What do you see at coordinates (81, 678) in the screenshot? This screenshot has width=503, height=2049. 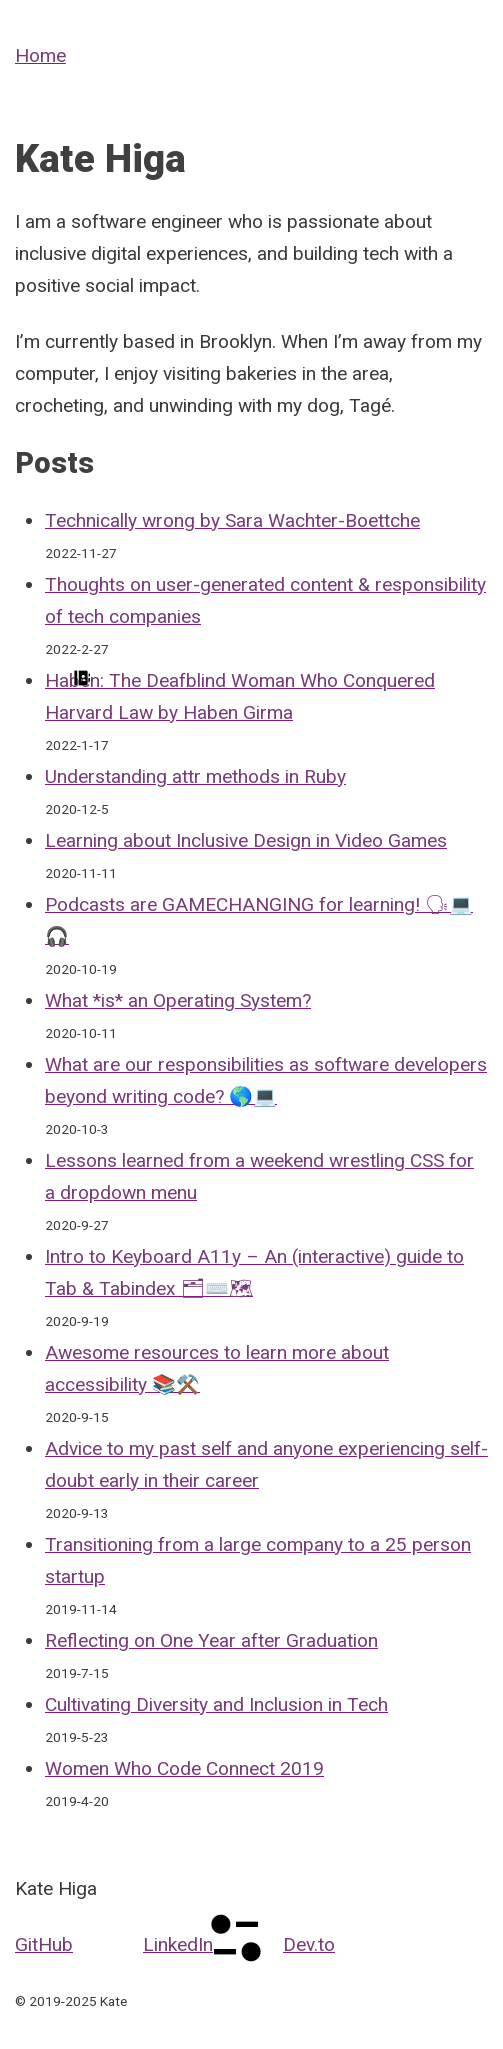 I see `open your contacts book` at bounding box center [81, 678].